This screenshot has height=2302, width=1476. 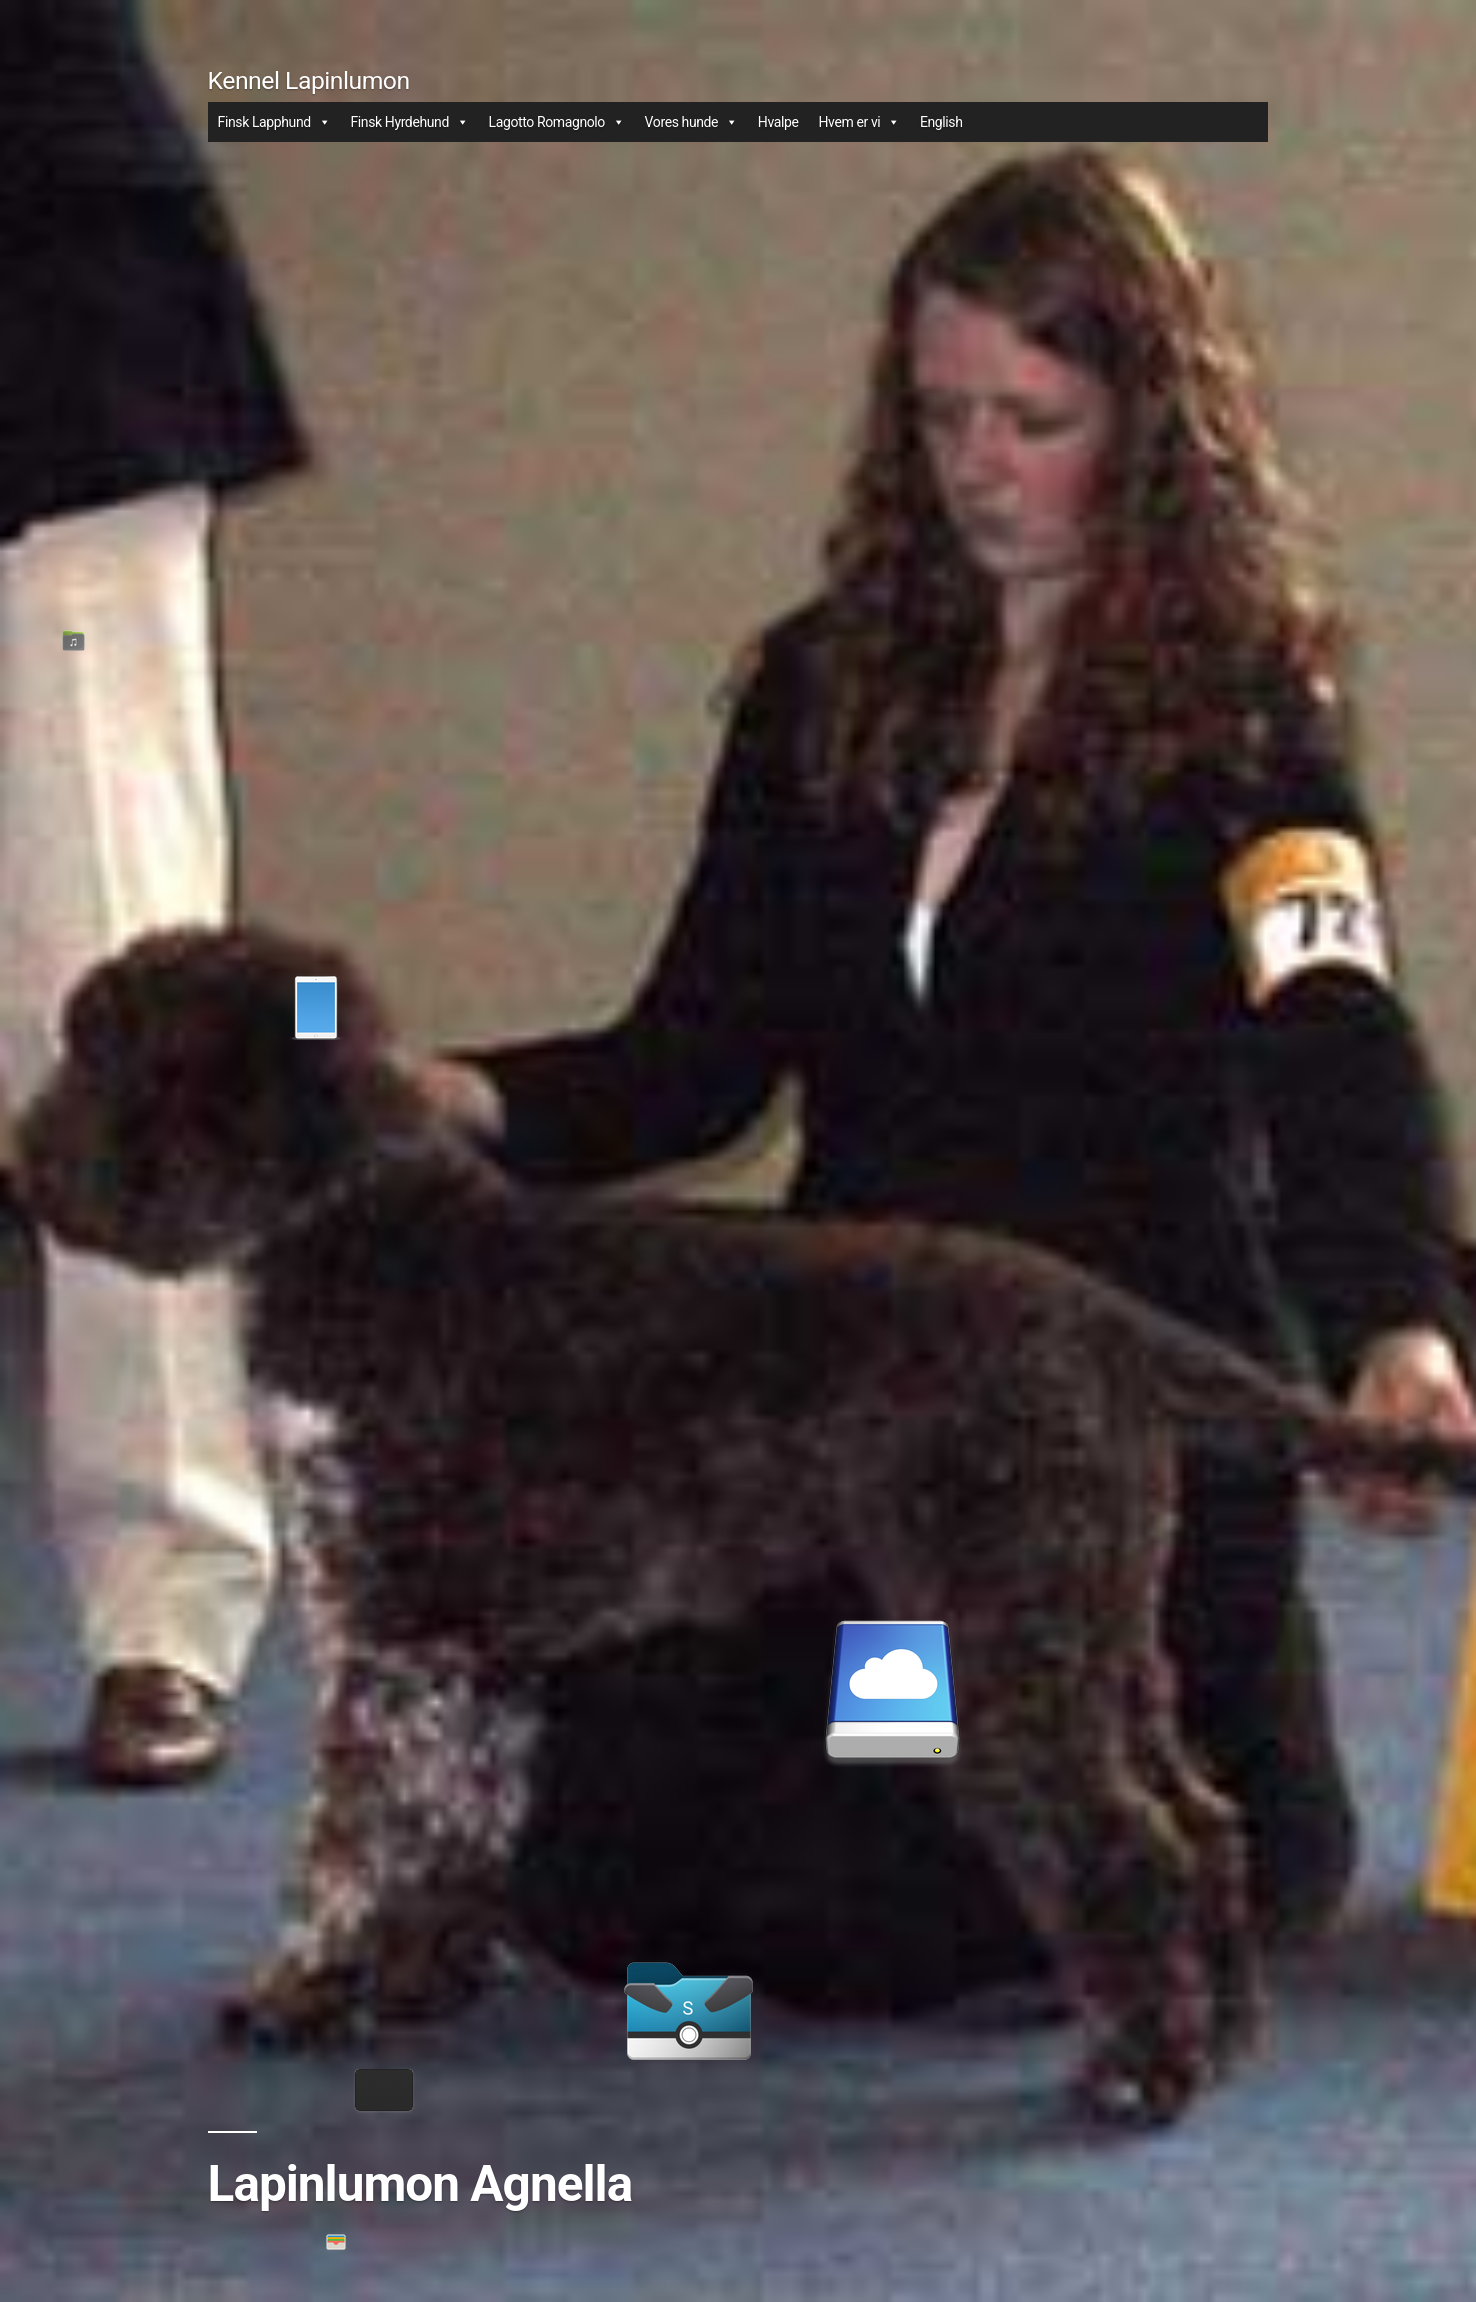 I want to click on access iDisk cloud storage, so click(x=892, y=1693).